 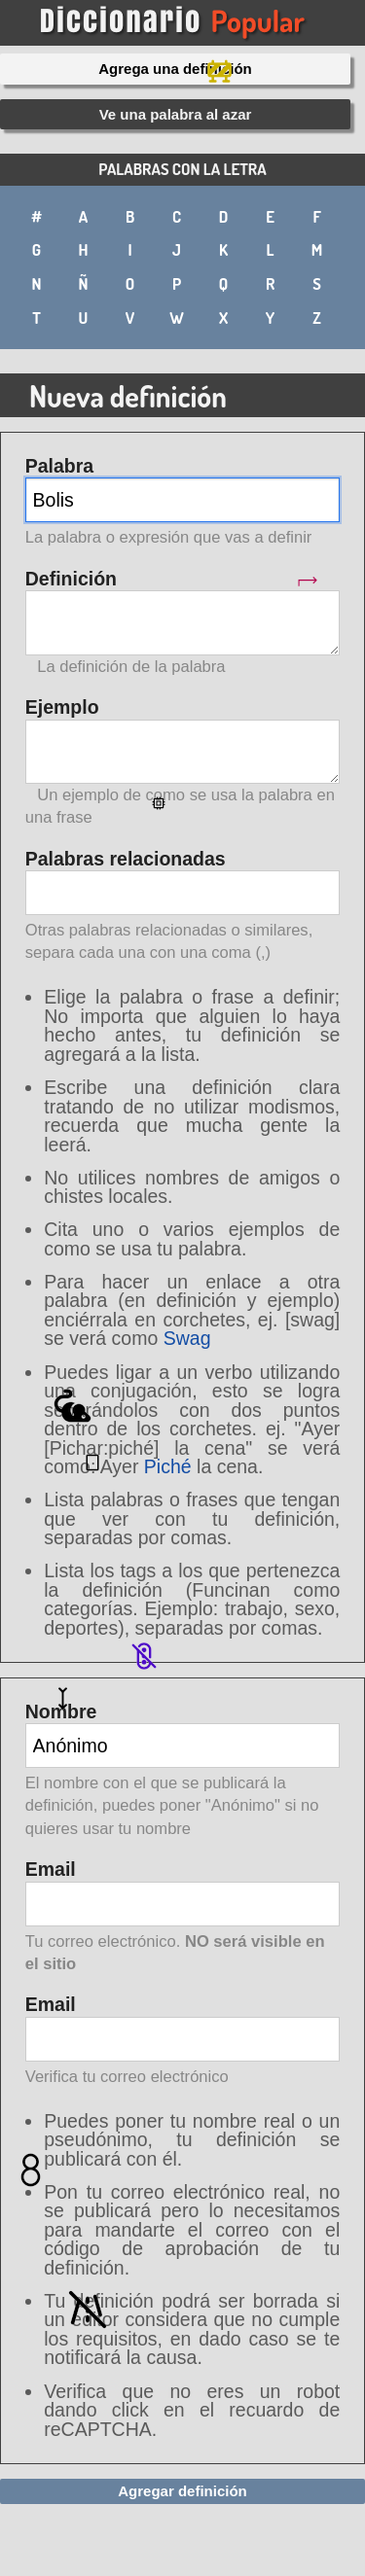 I want to click on forward or share content, so click(x=308, y=582).